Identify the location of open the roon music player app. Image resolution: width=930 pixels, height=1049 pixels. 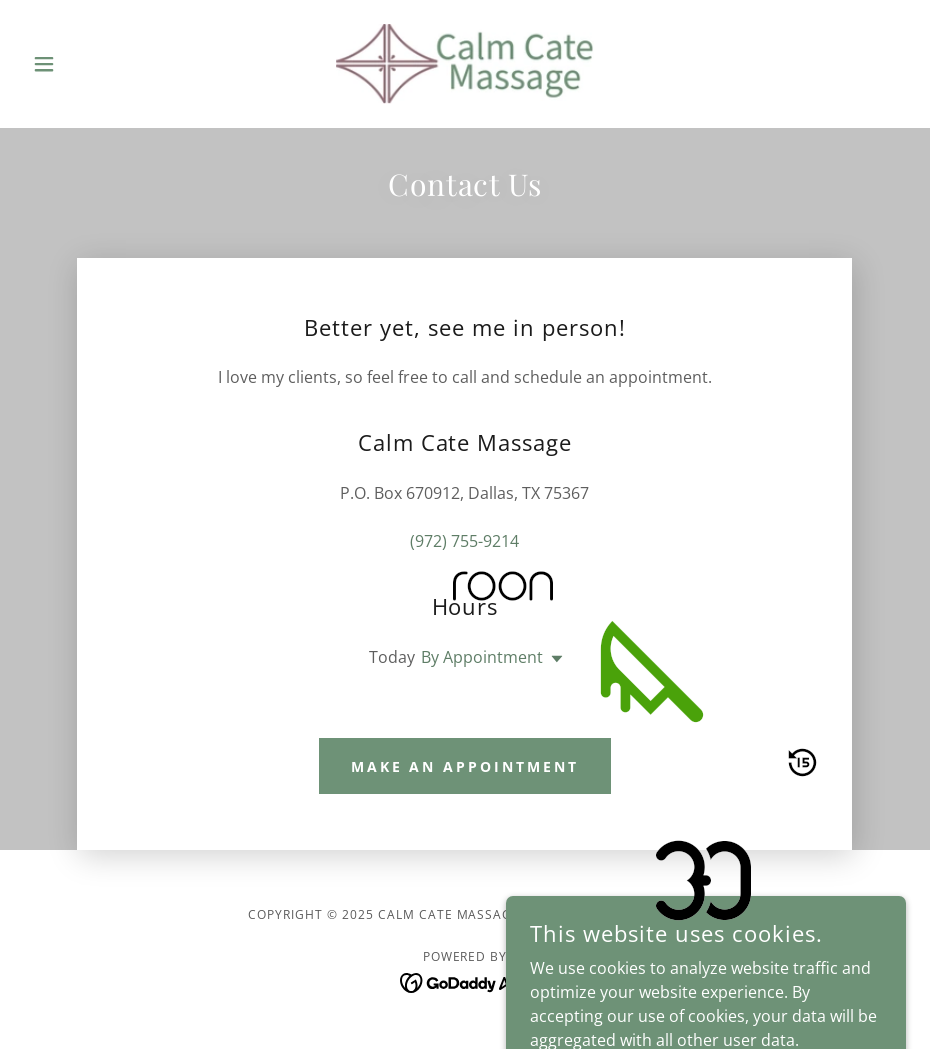
(503, 586).